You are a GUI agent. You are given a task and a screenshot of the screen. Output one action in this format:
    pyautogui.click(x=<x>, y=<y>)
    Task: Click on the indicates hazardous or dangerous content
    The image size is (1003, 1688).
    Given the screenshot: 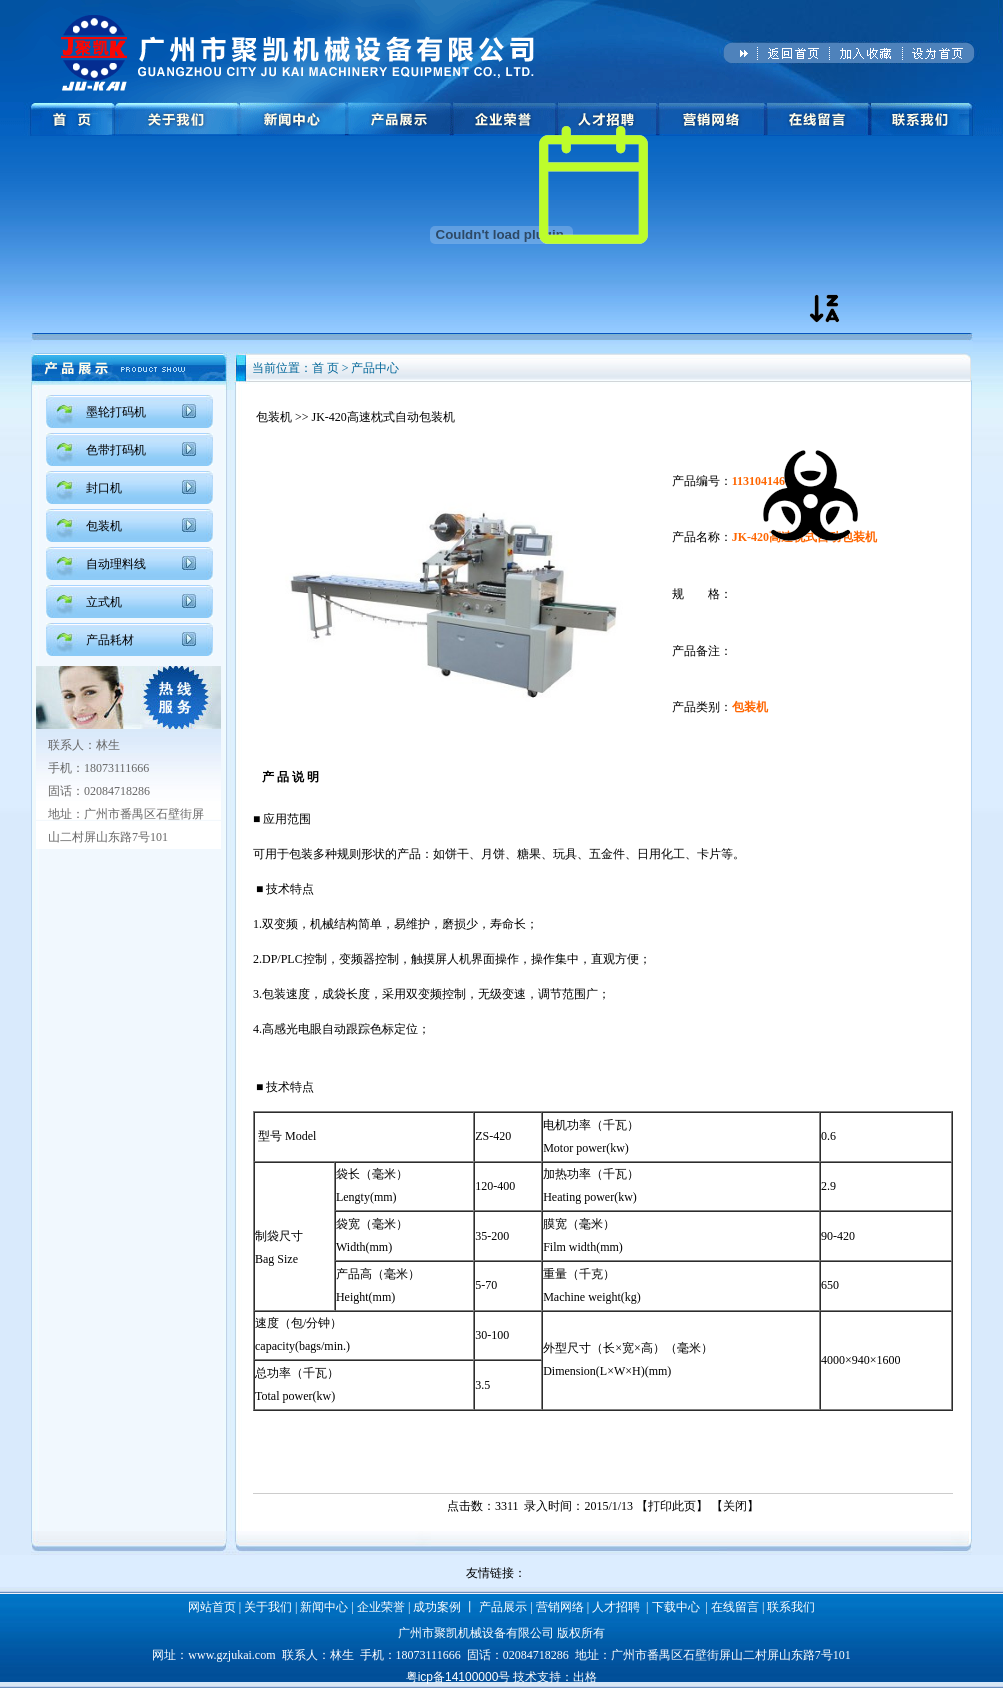 What is the action you would take?
    pyautogui.click(x=810, y=495)
    